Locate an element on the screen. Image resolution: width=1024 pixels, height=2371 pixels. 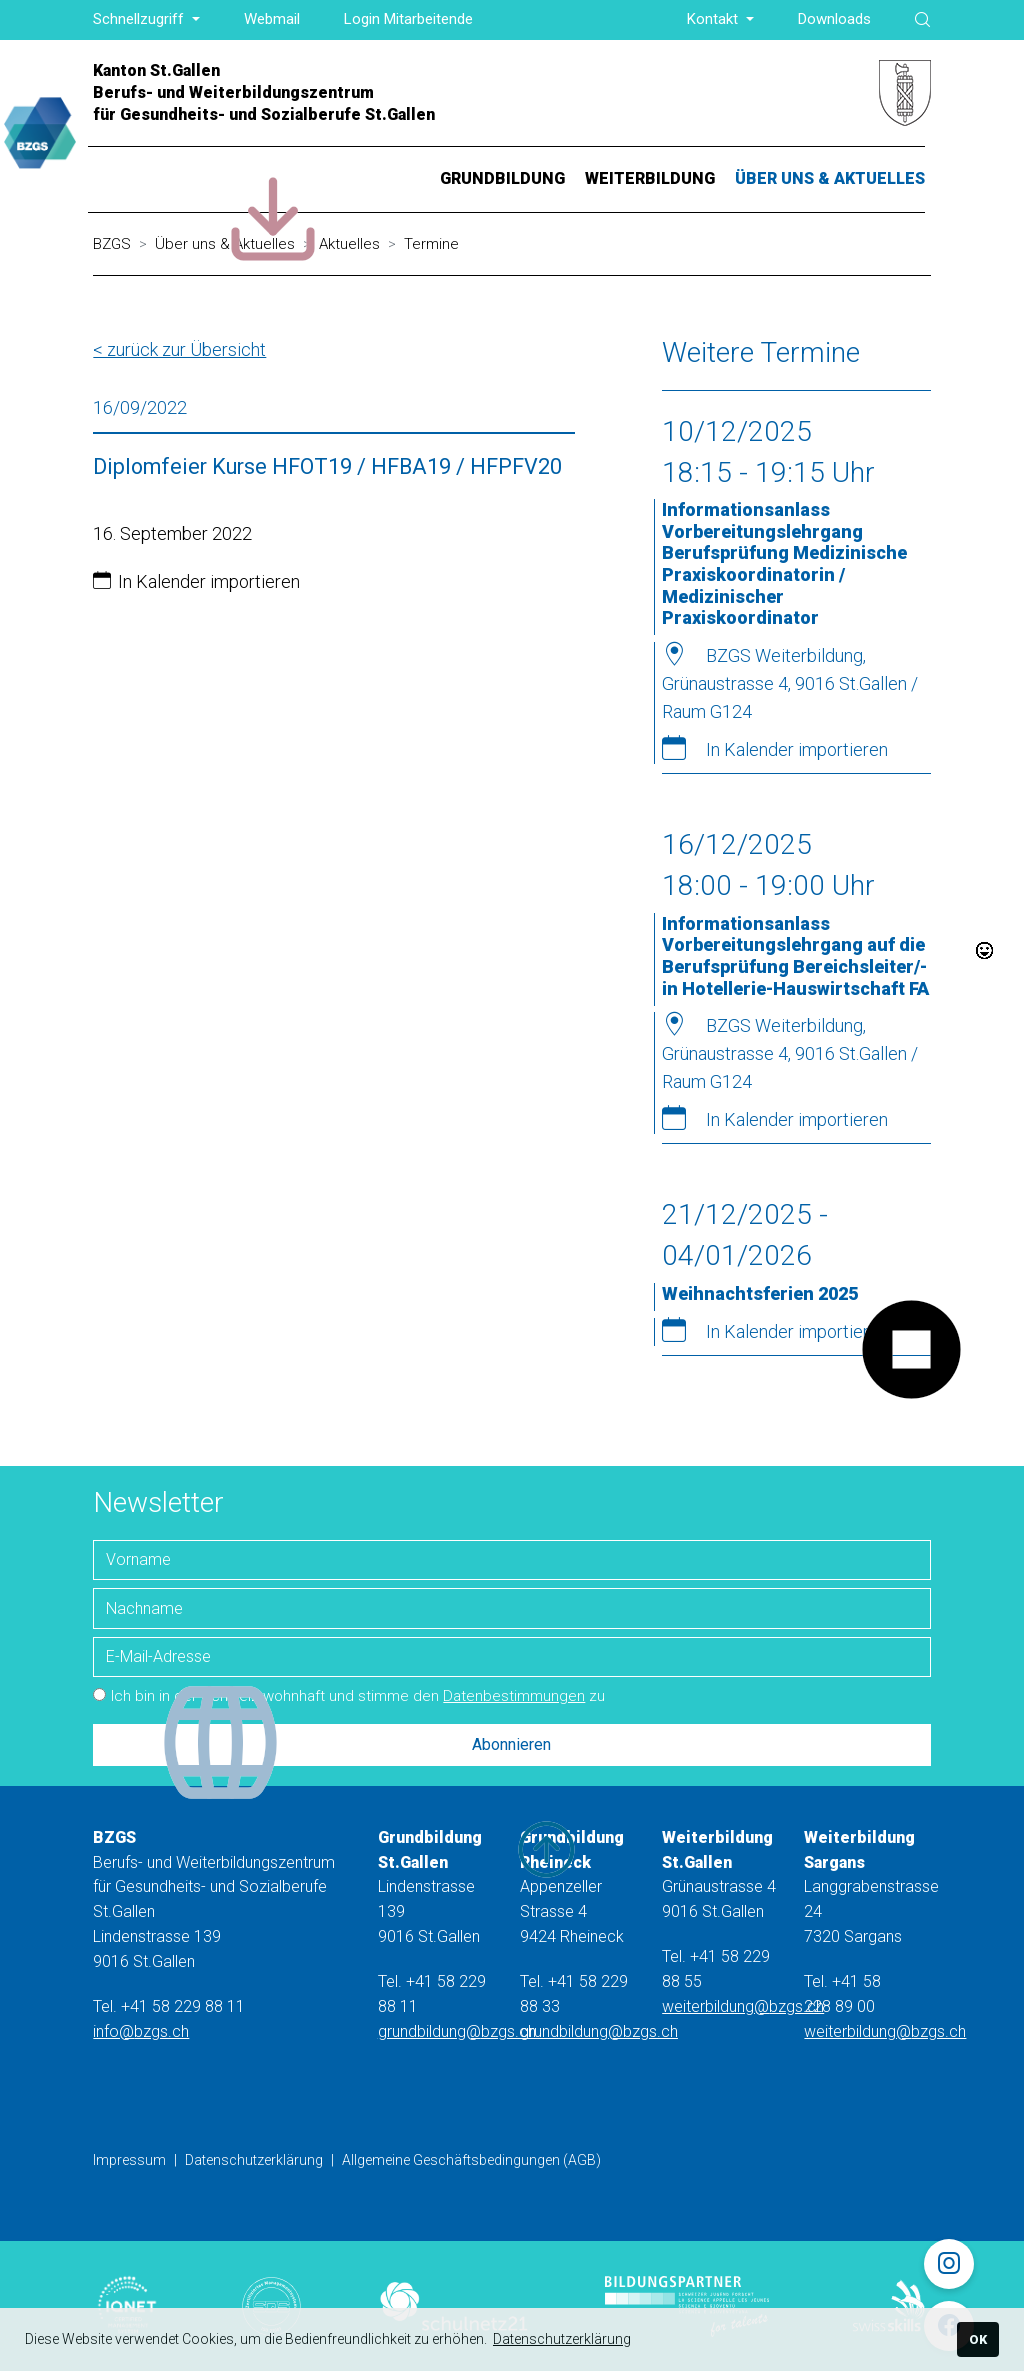
add an emoji or reaction is located at coordinates (984, 950).